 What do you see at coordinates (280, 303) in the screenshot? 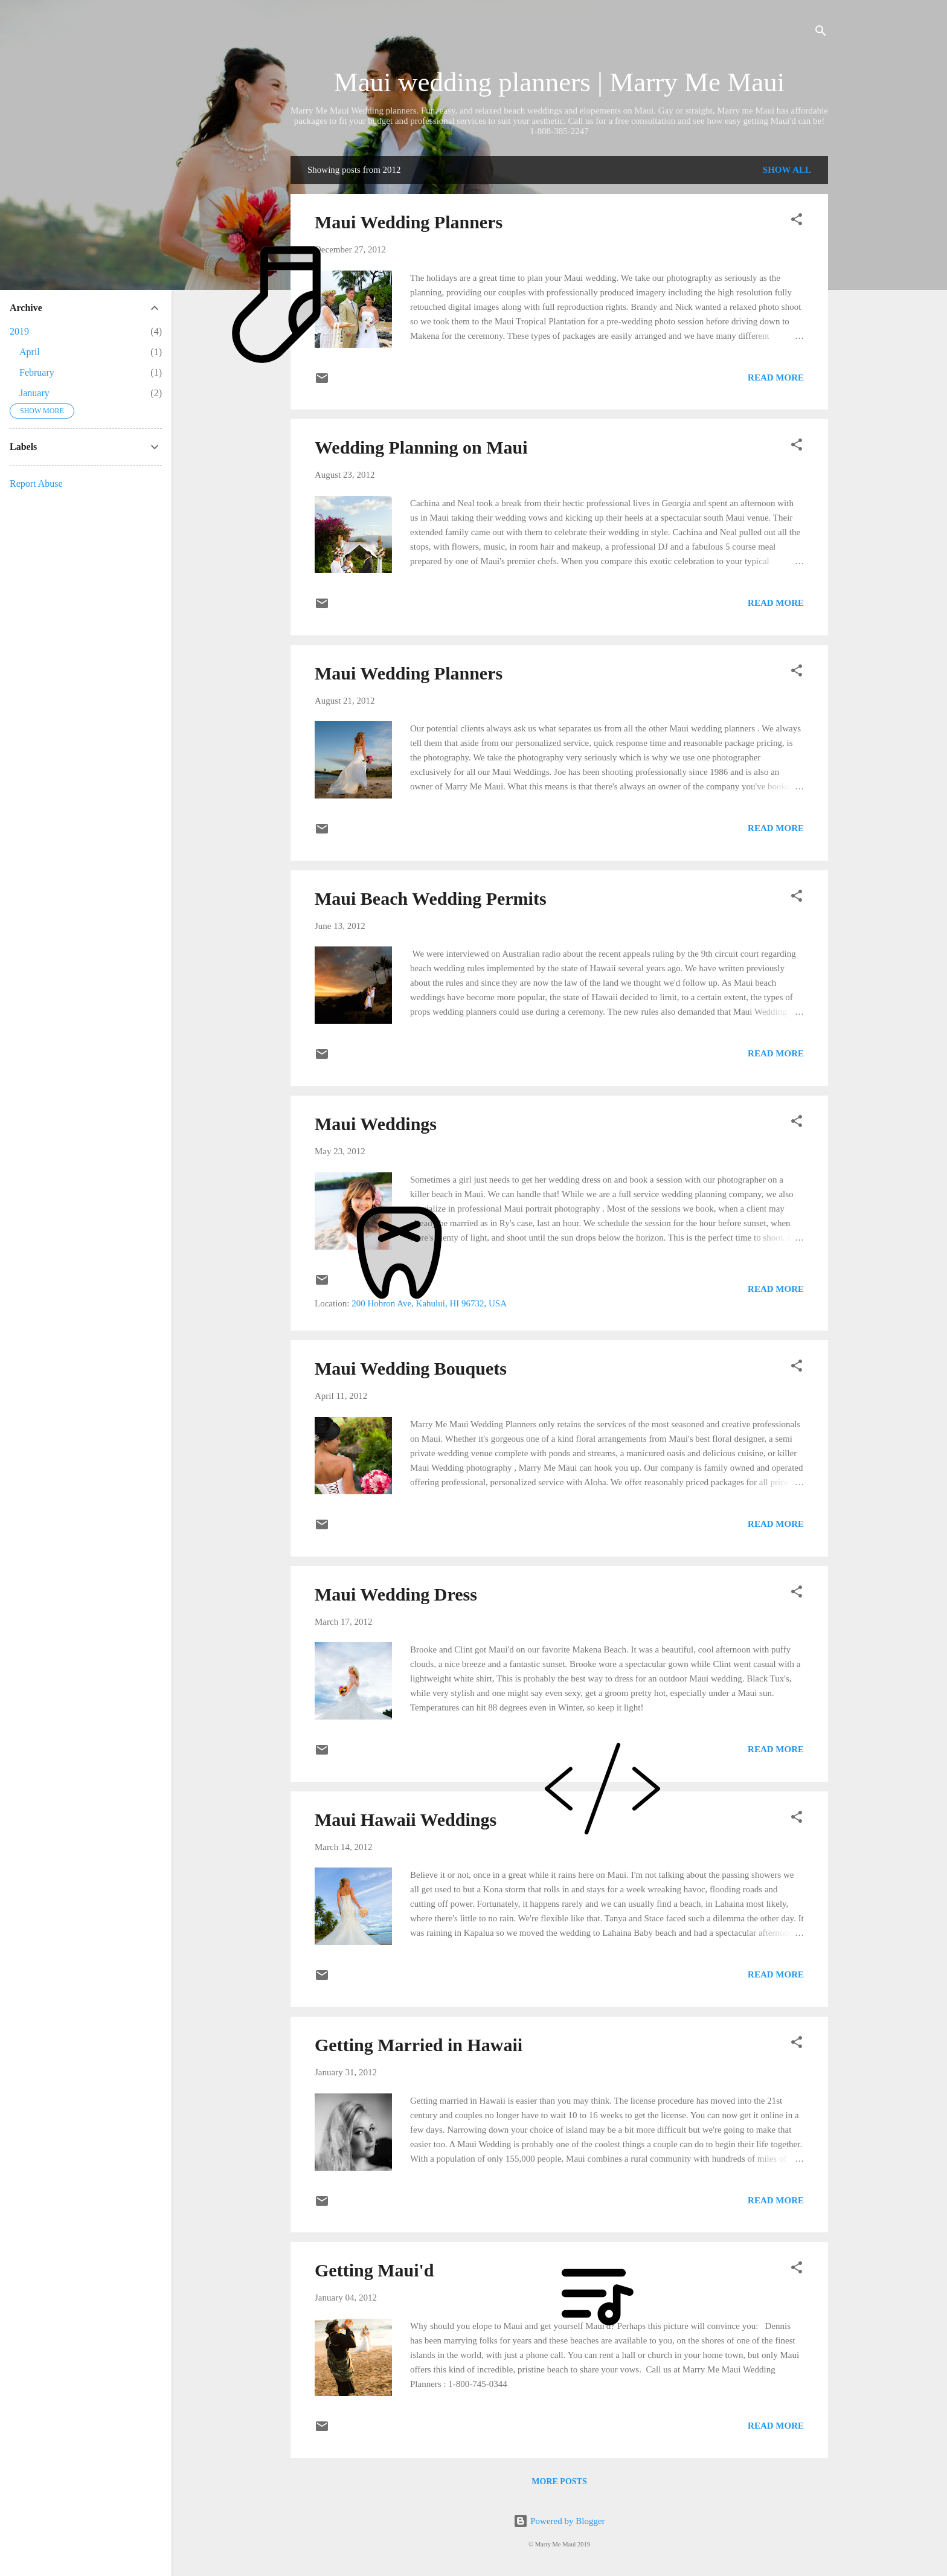
I see `browse clothing or apparel items` at bounding box center [280, 303].